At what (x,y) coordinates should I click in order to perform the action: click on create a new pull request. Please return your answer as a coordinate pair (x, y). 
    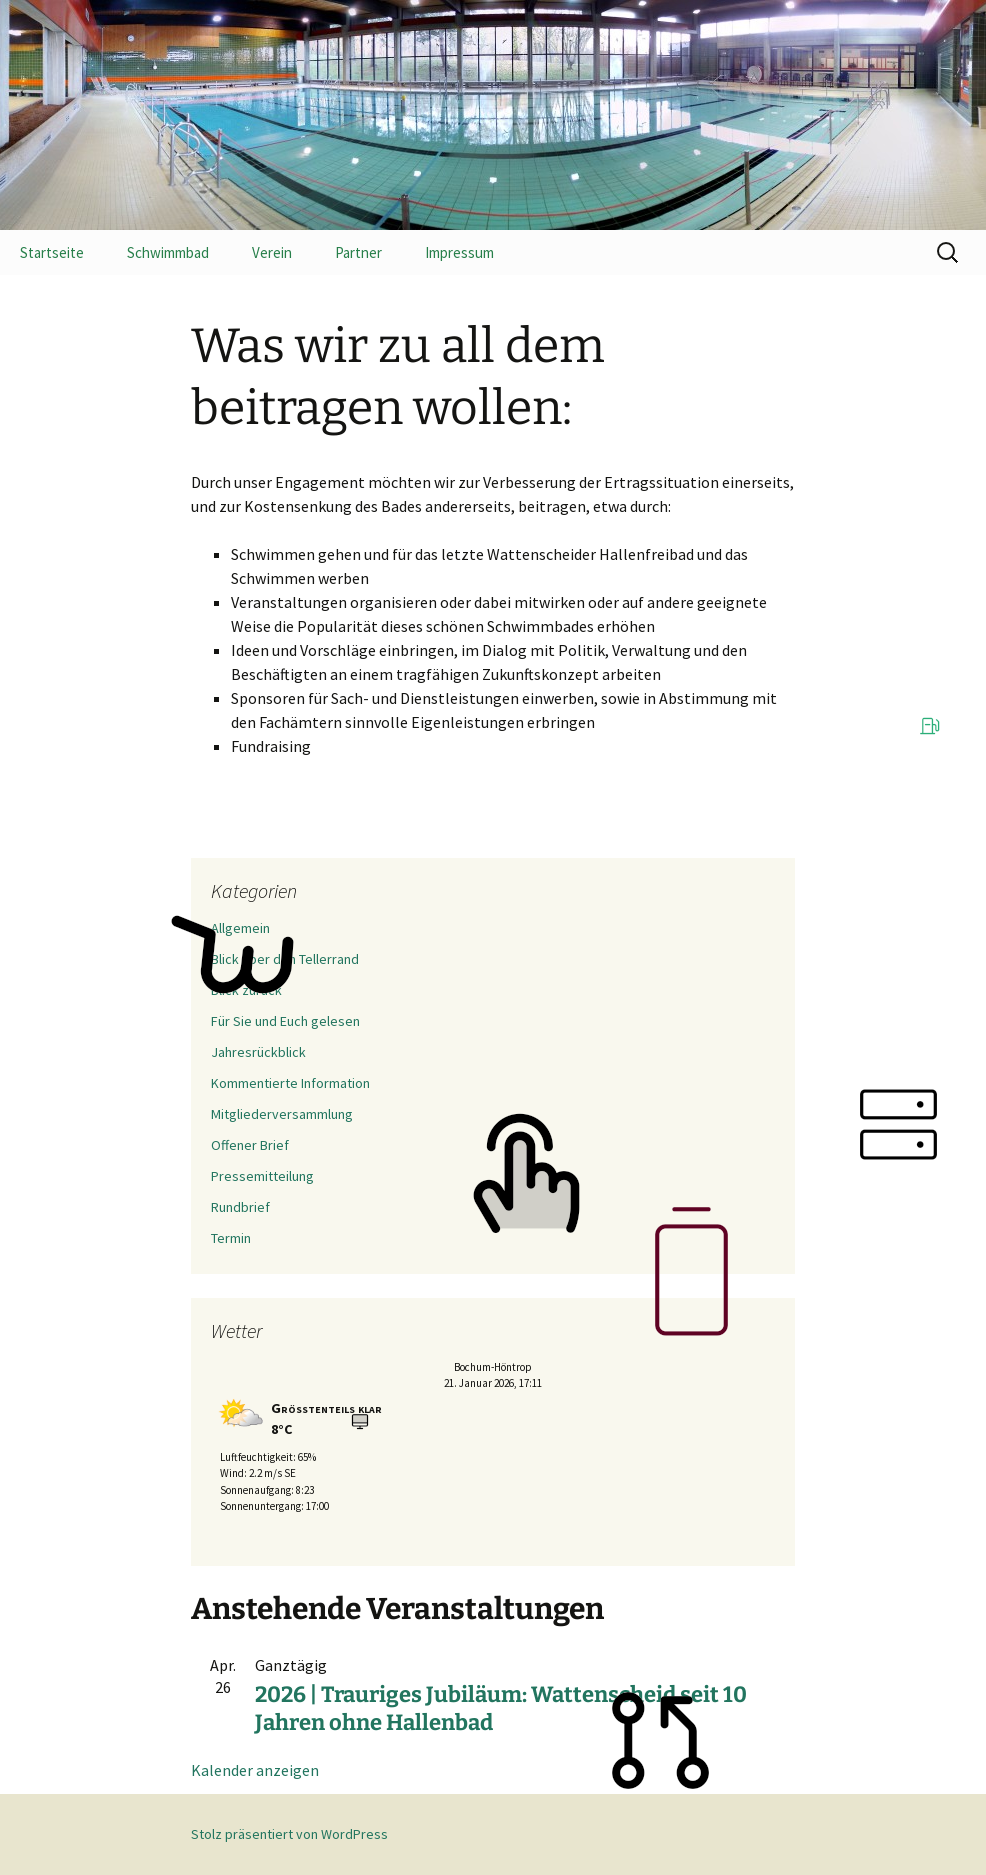
    Looking at the image, I should click on (656, 1740).